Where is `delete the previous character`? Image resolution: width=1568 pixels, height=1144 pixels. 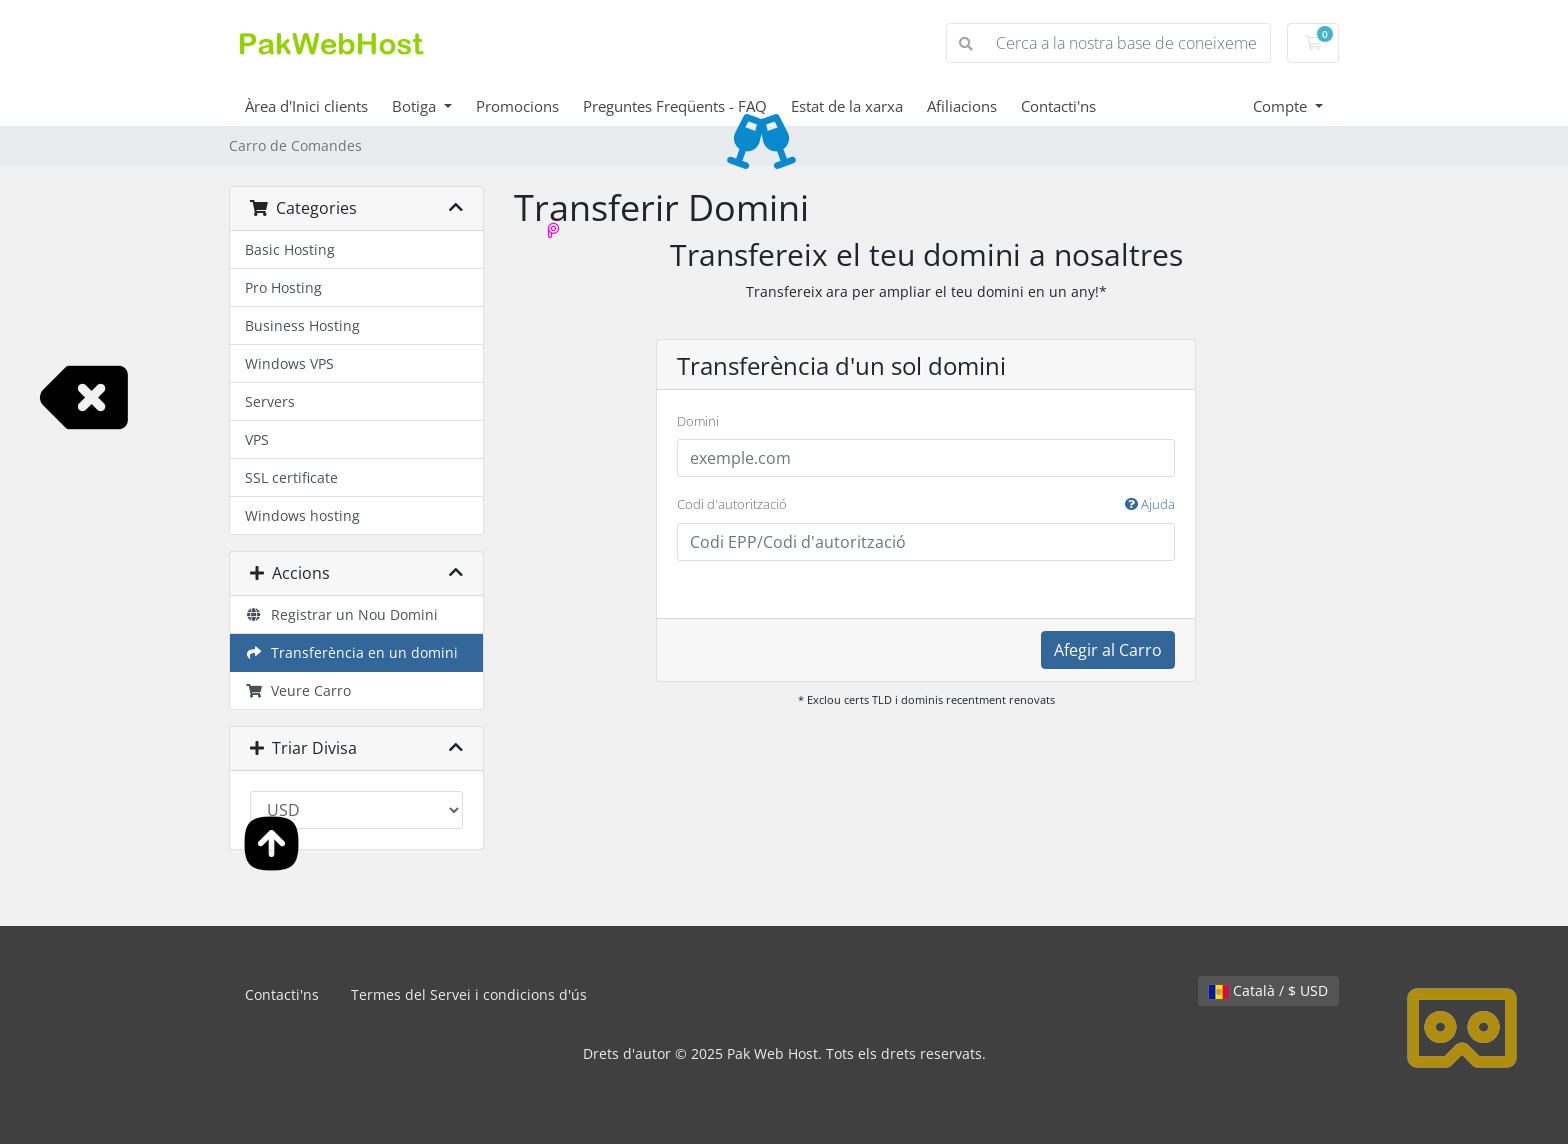
delete the previous character is located at coordinates (82, 397).